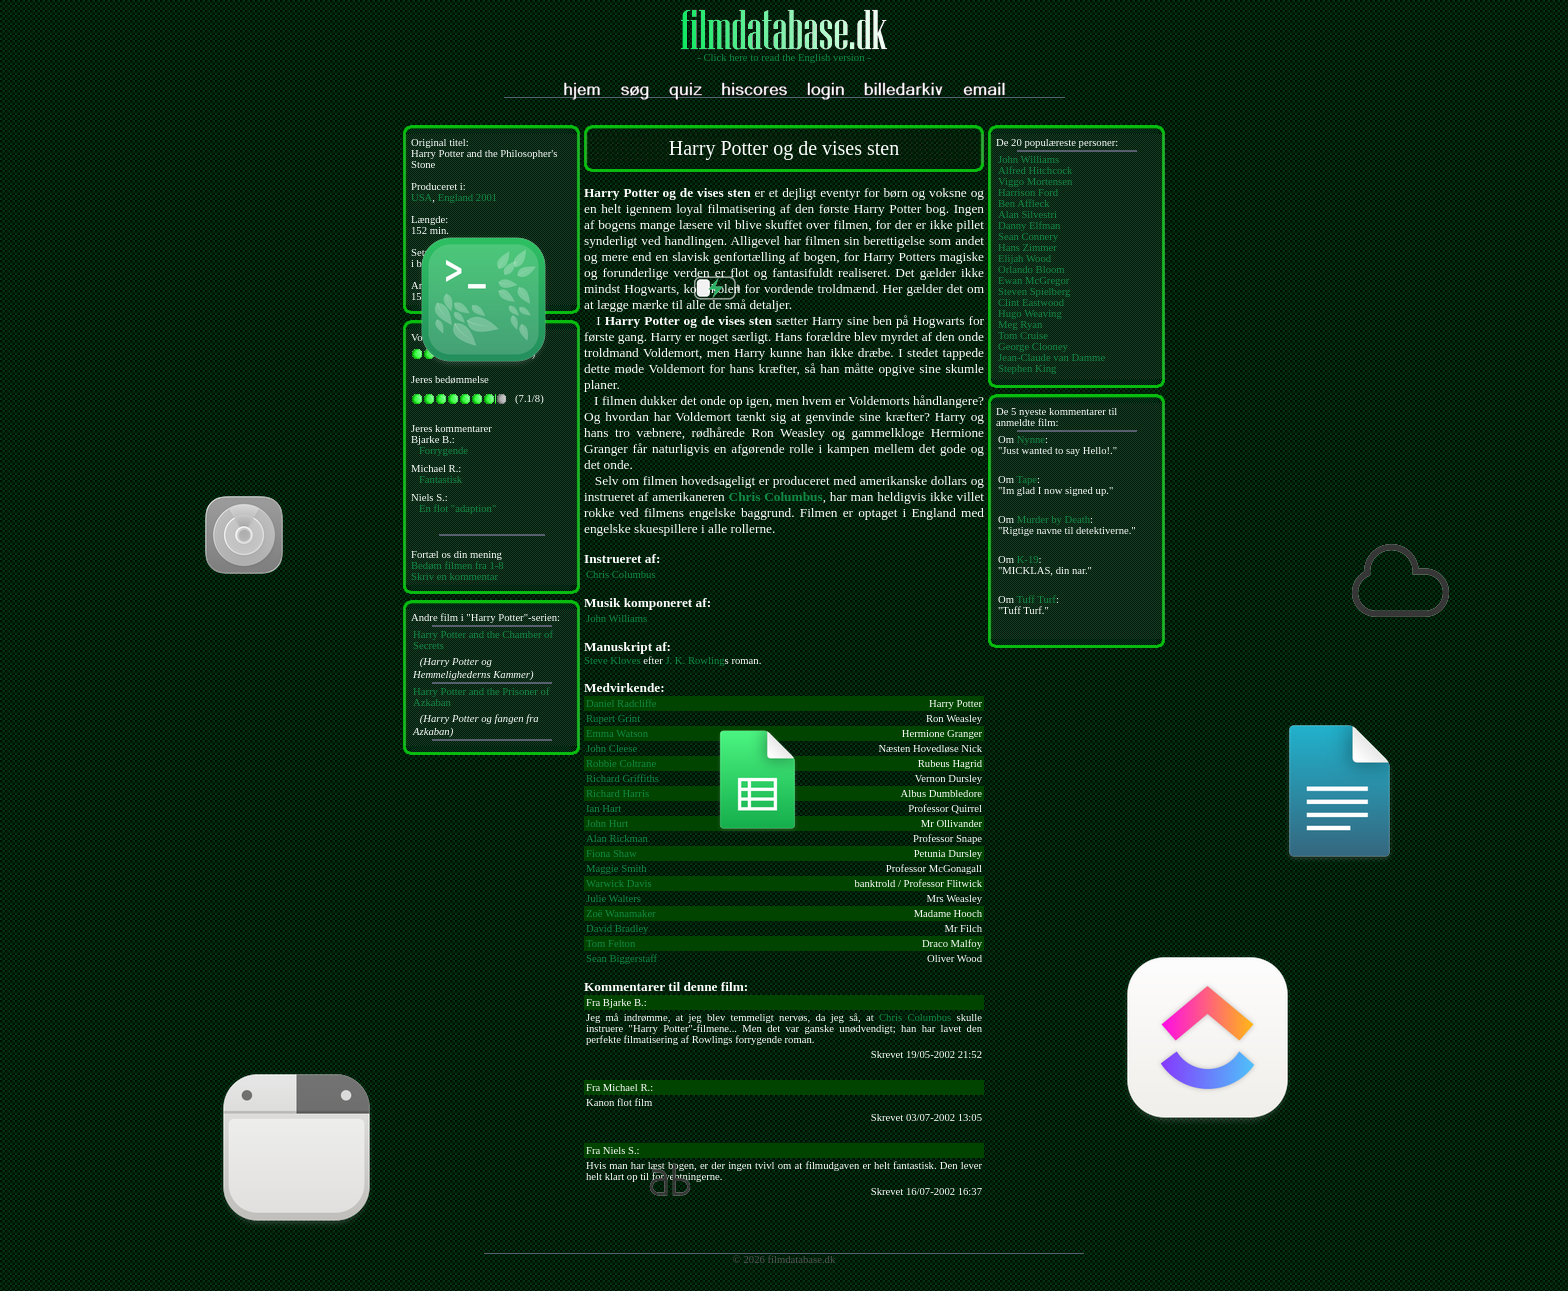 The width and height of the screenshot is (1568, 1291). I want to click on customize window decoration settings, so click(296, 1147).